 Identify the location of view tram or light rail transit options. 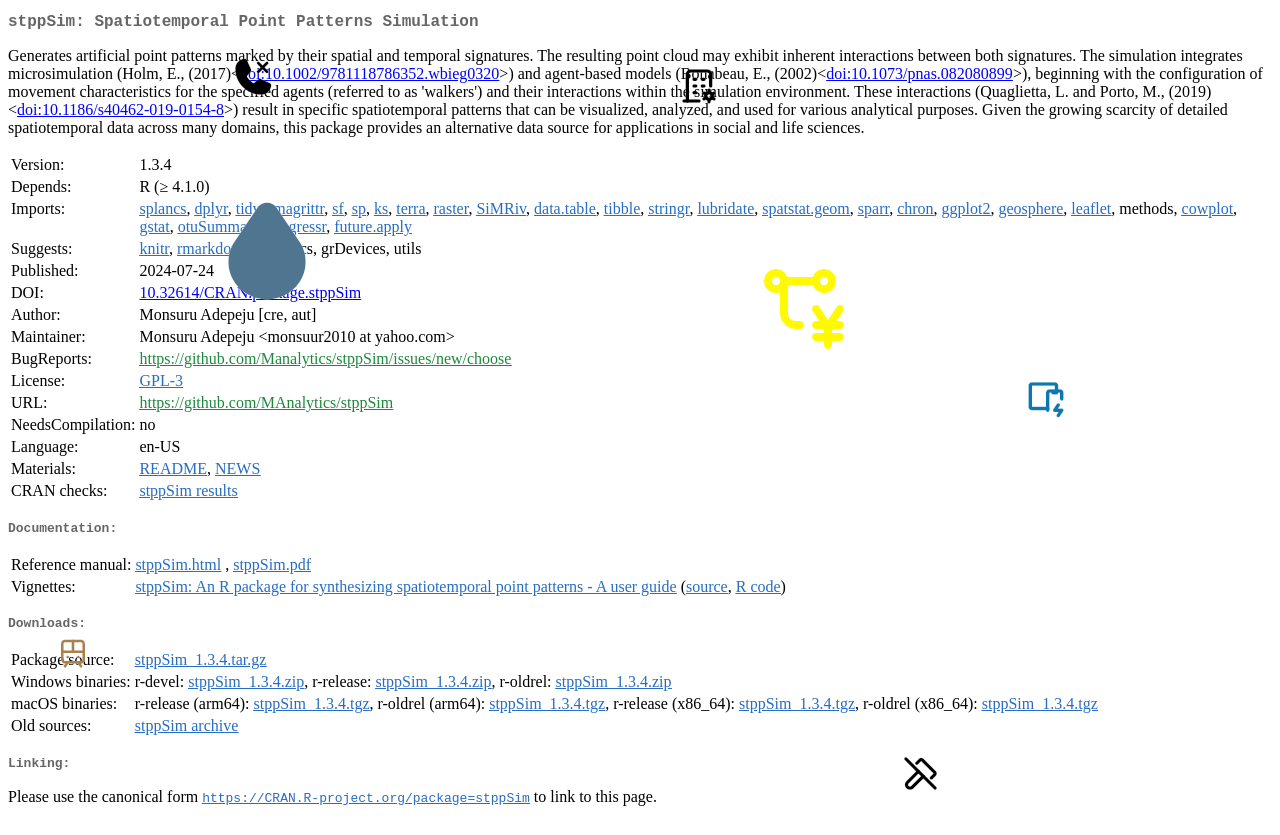
(73, 653).